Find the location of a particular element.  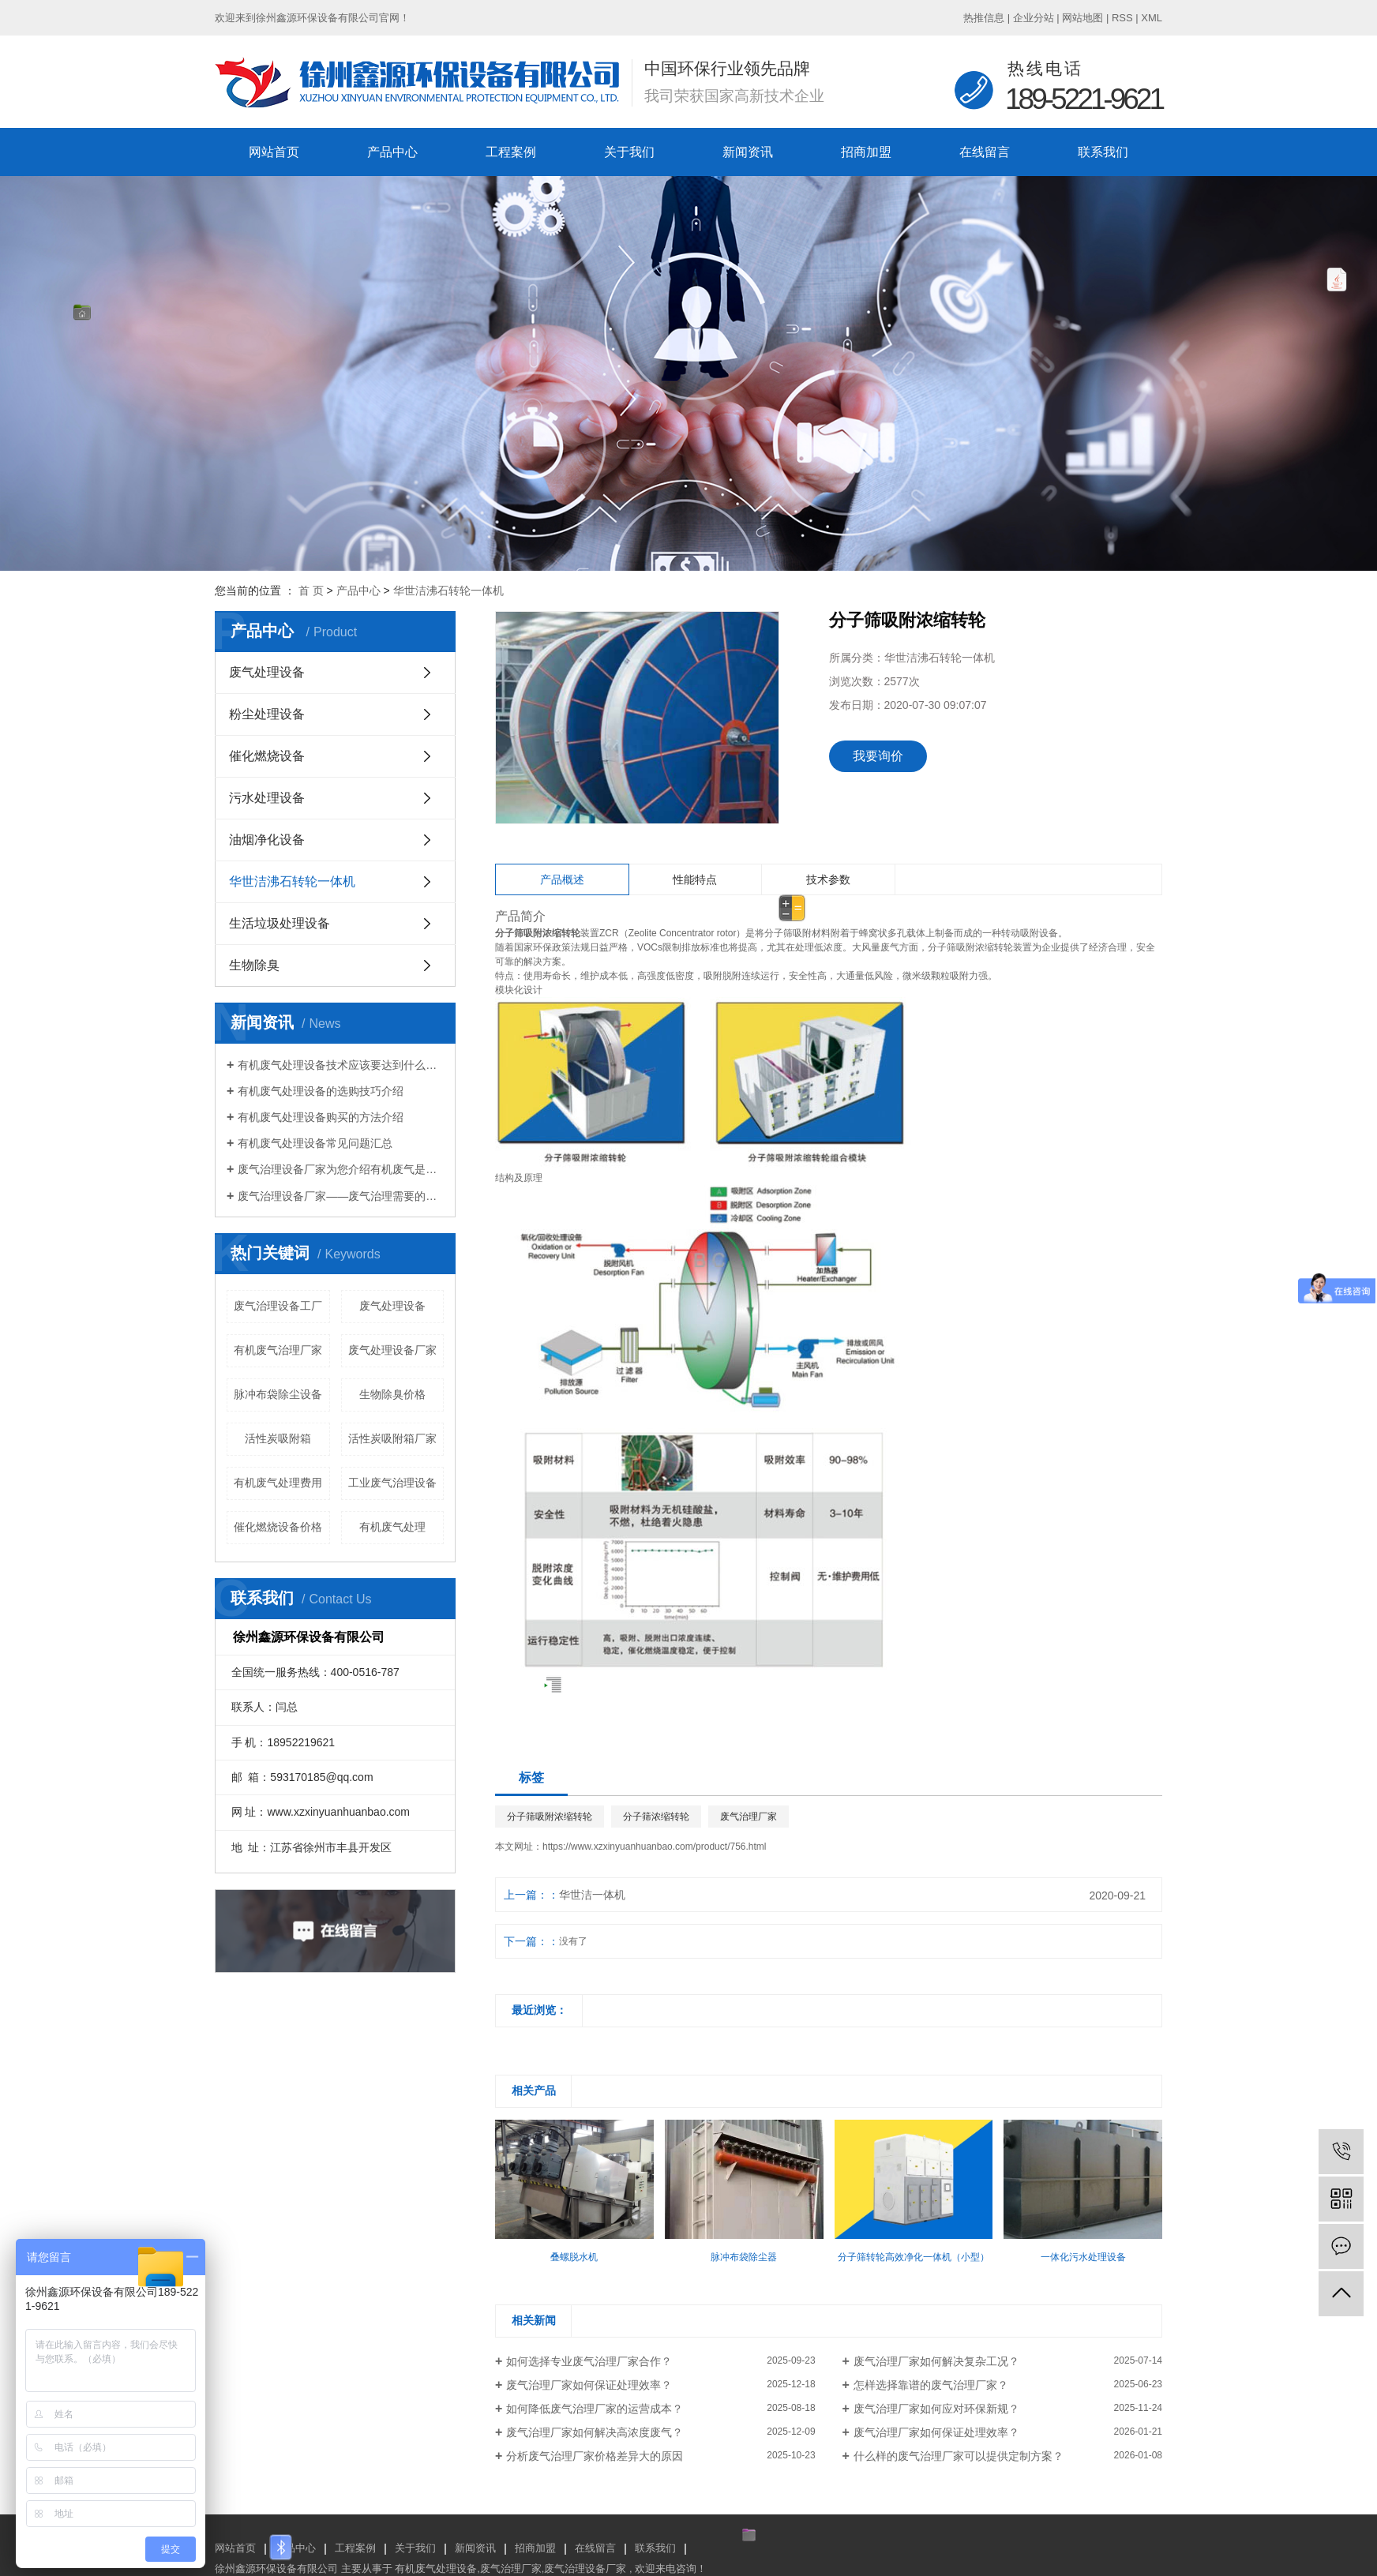

a java source code file is located at coordinates (1337, 279).